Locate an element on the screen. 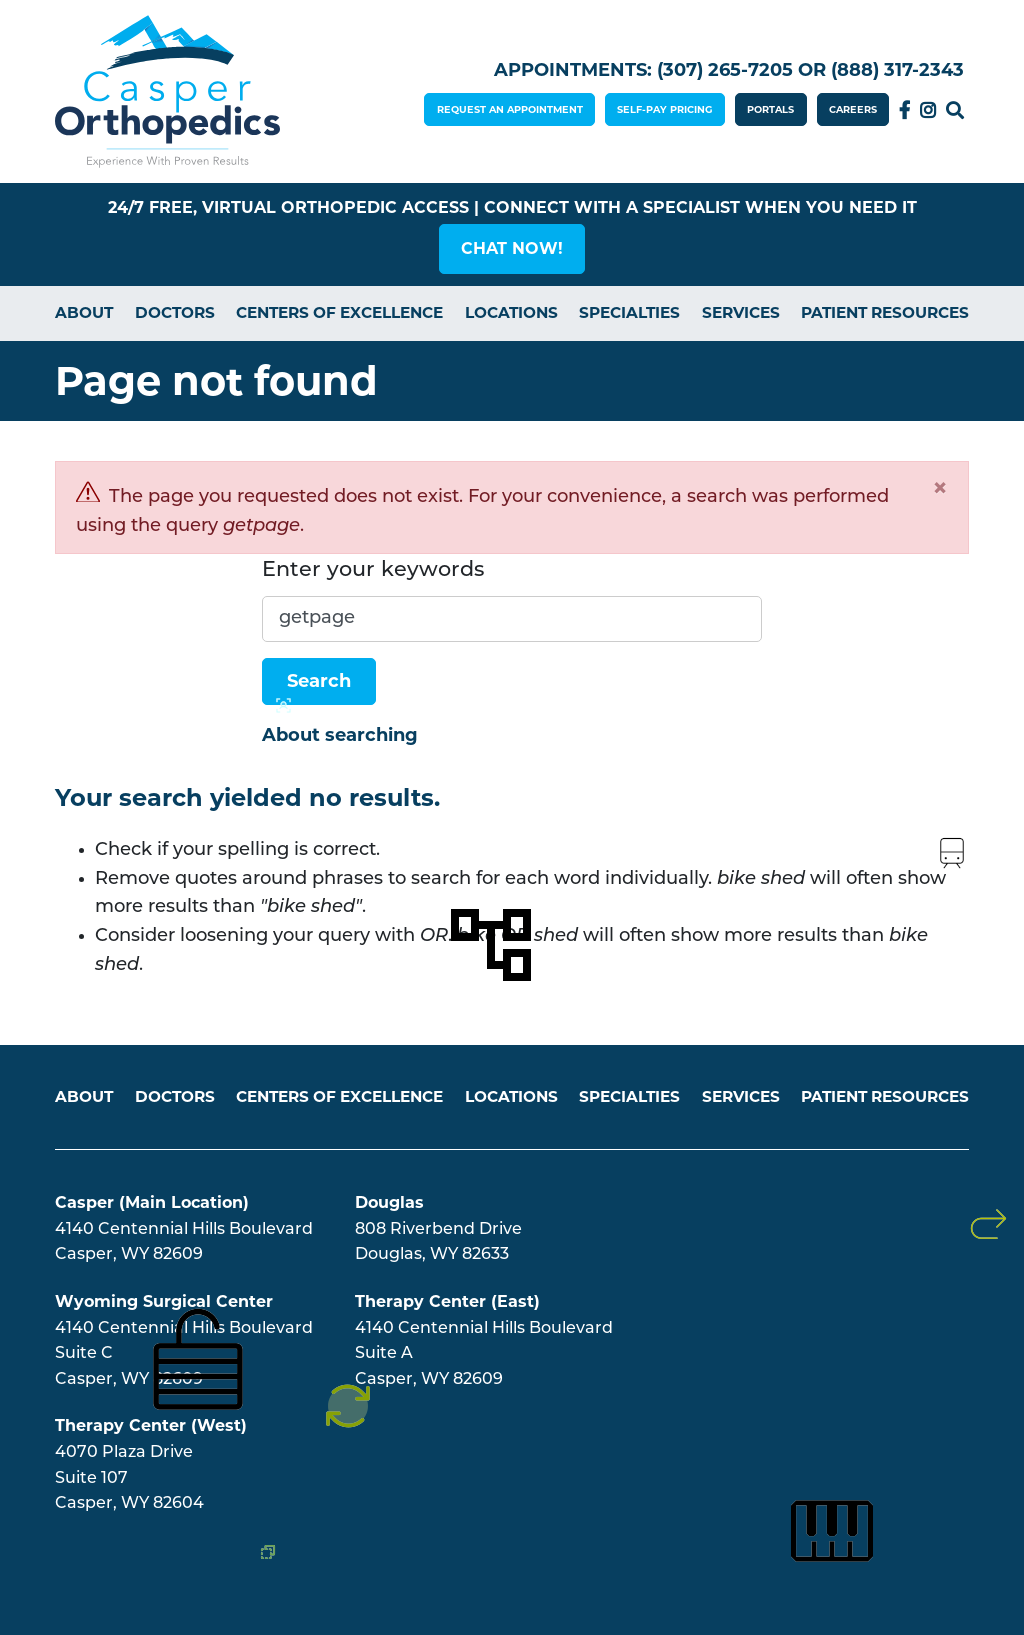 The width and height of the screenshot is (1024, 1635). bring selection to front layer is located at coordinates (268, 1552).